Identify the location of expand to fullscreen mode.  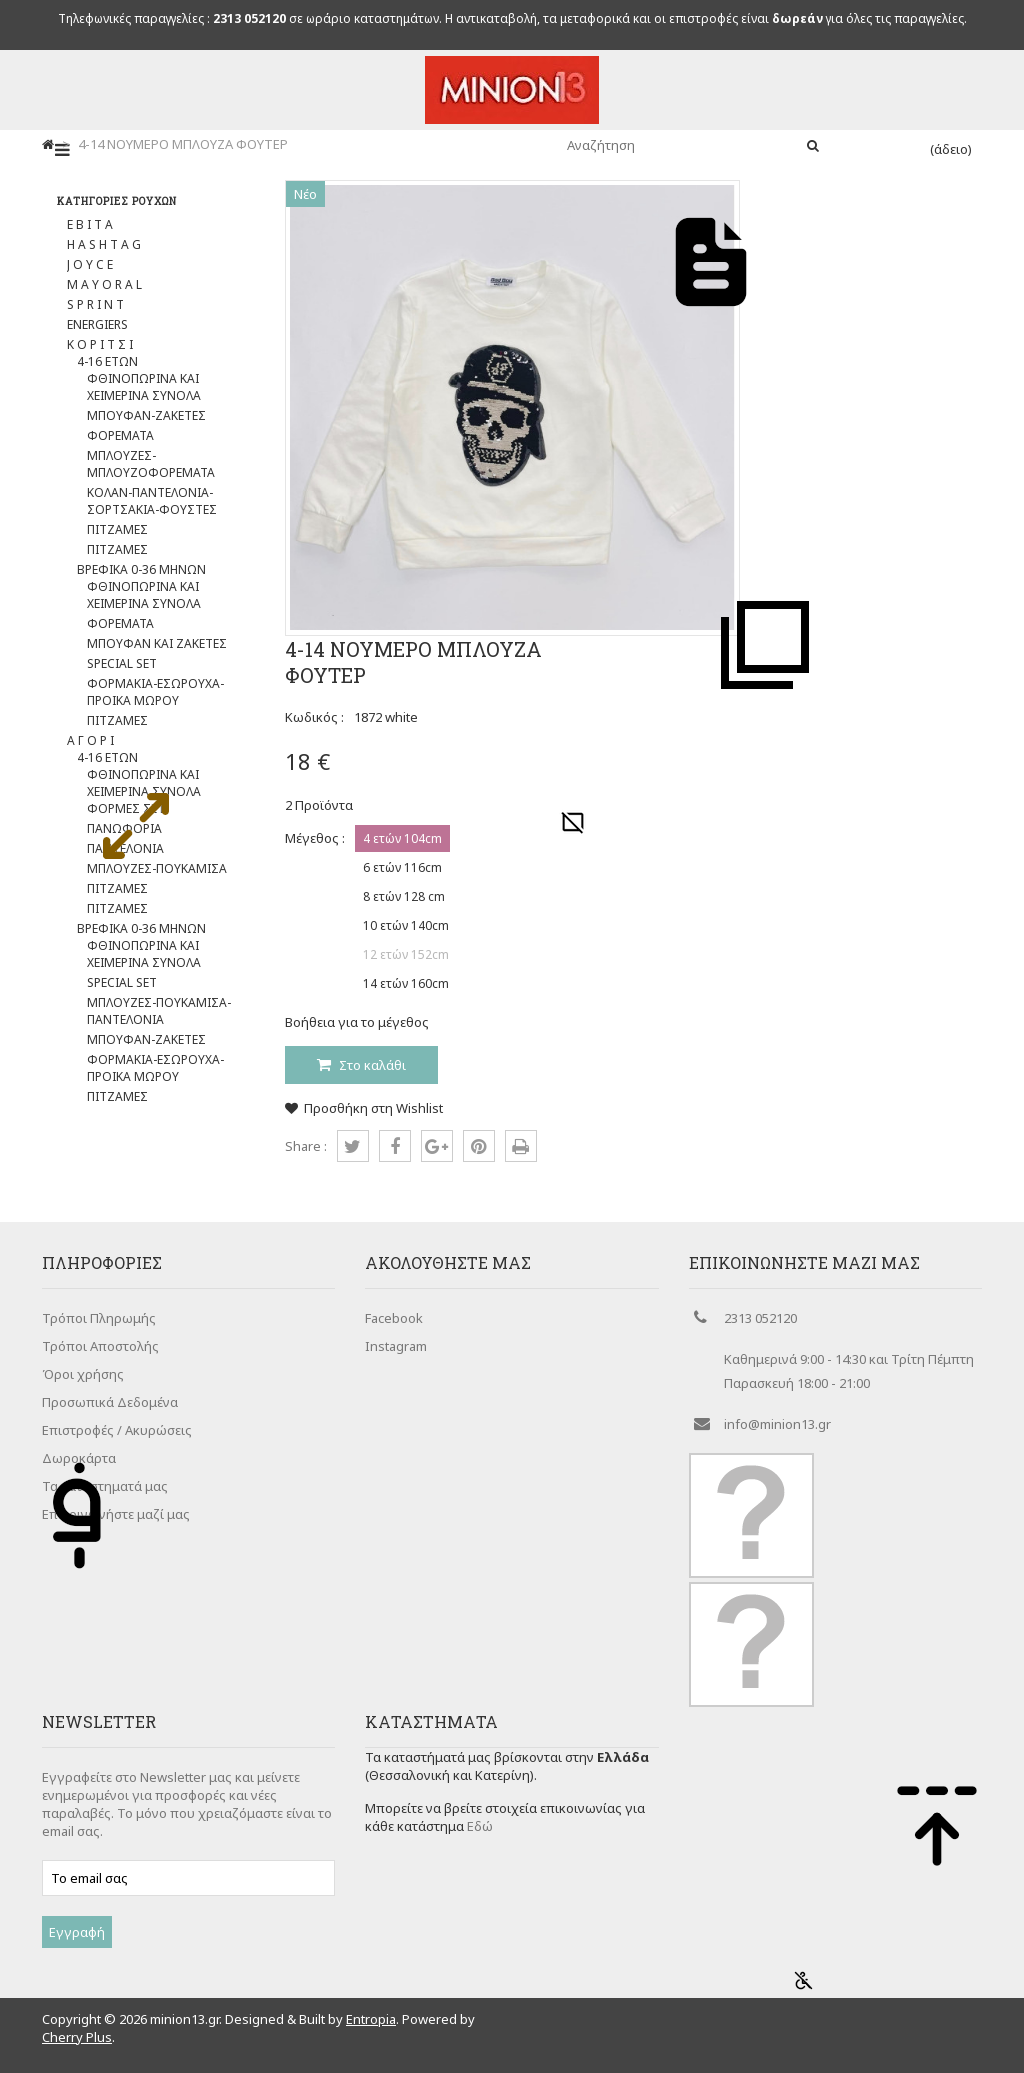
(136, 826).